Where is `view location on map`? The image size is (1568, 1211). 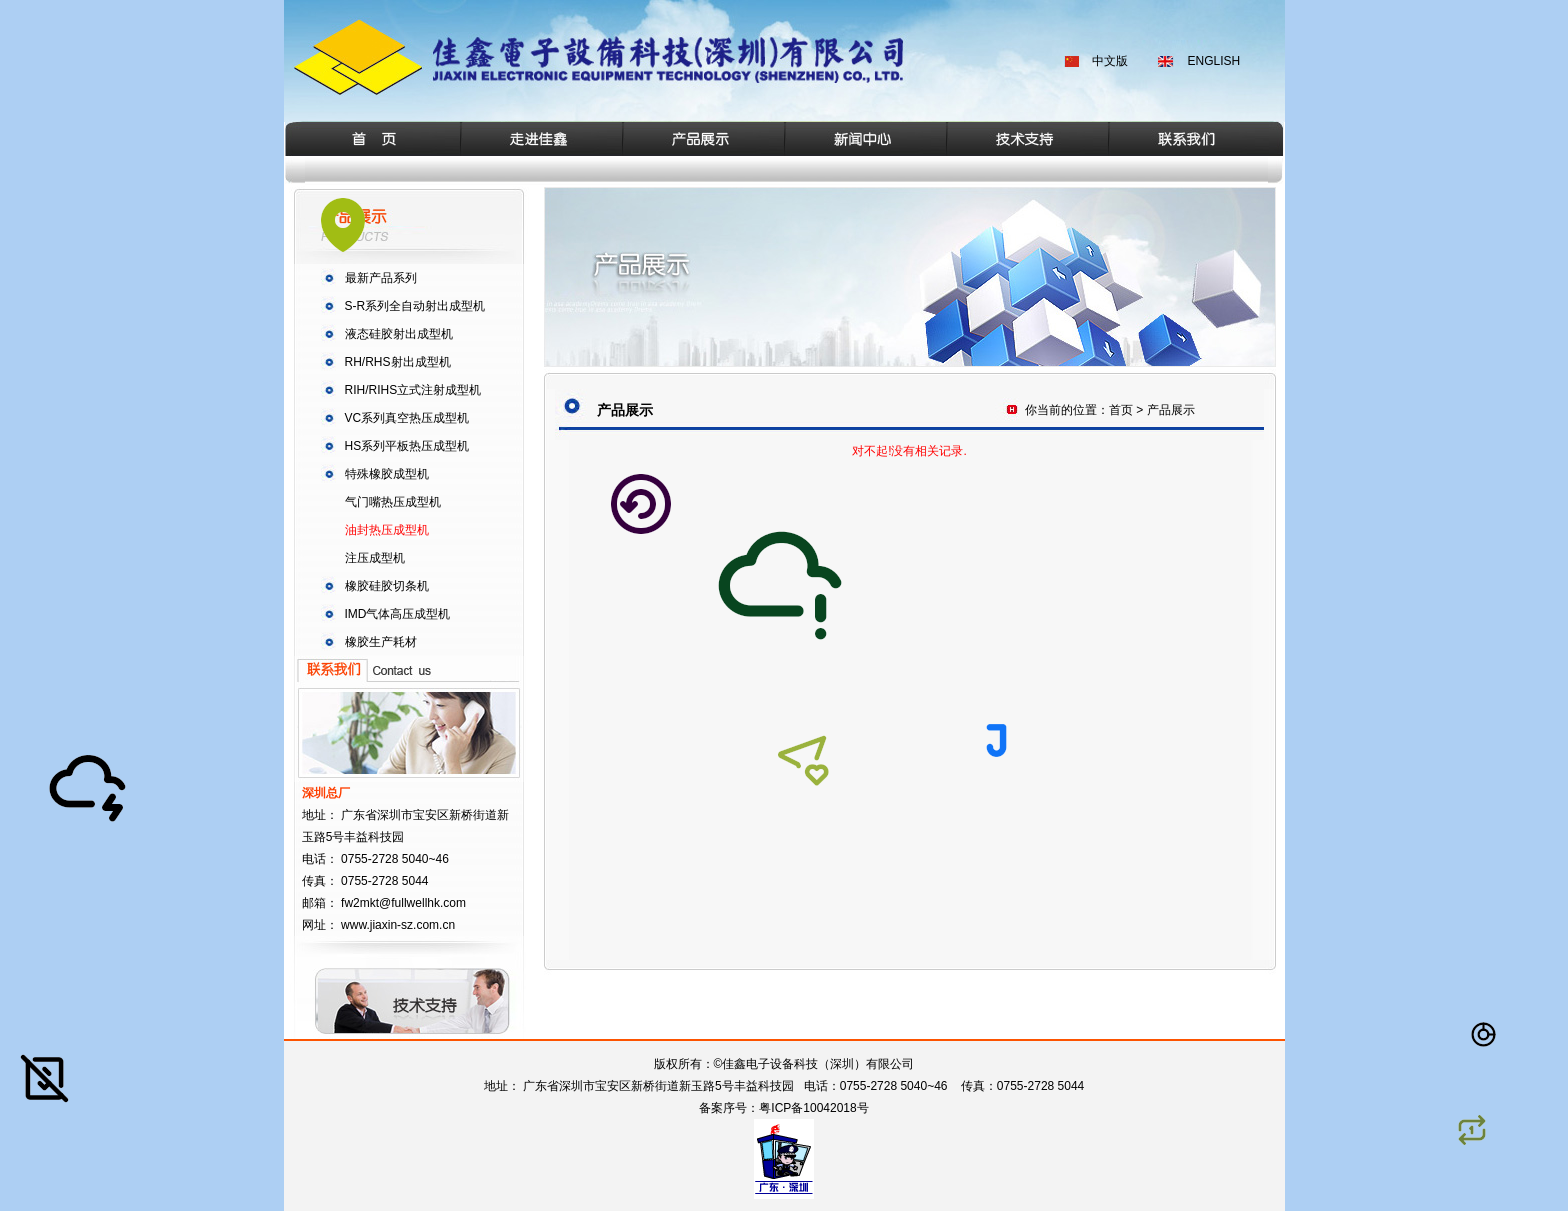 view location on map is located at coordinates (343, 224).